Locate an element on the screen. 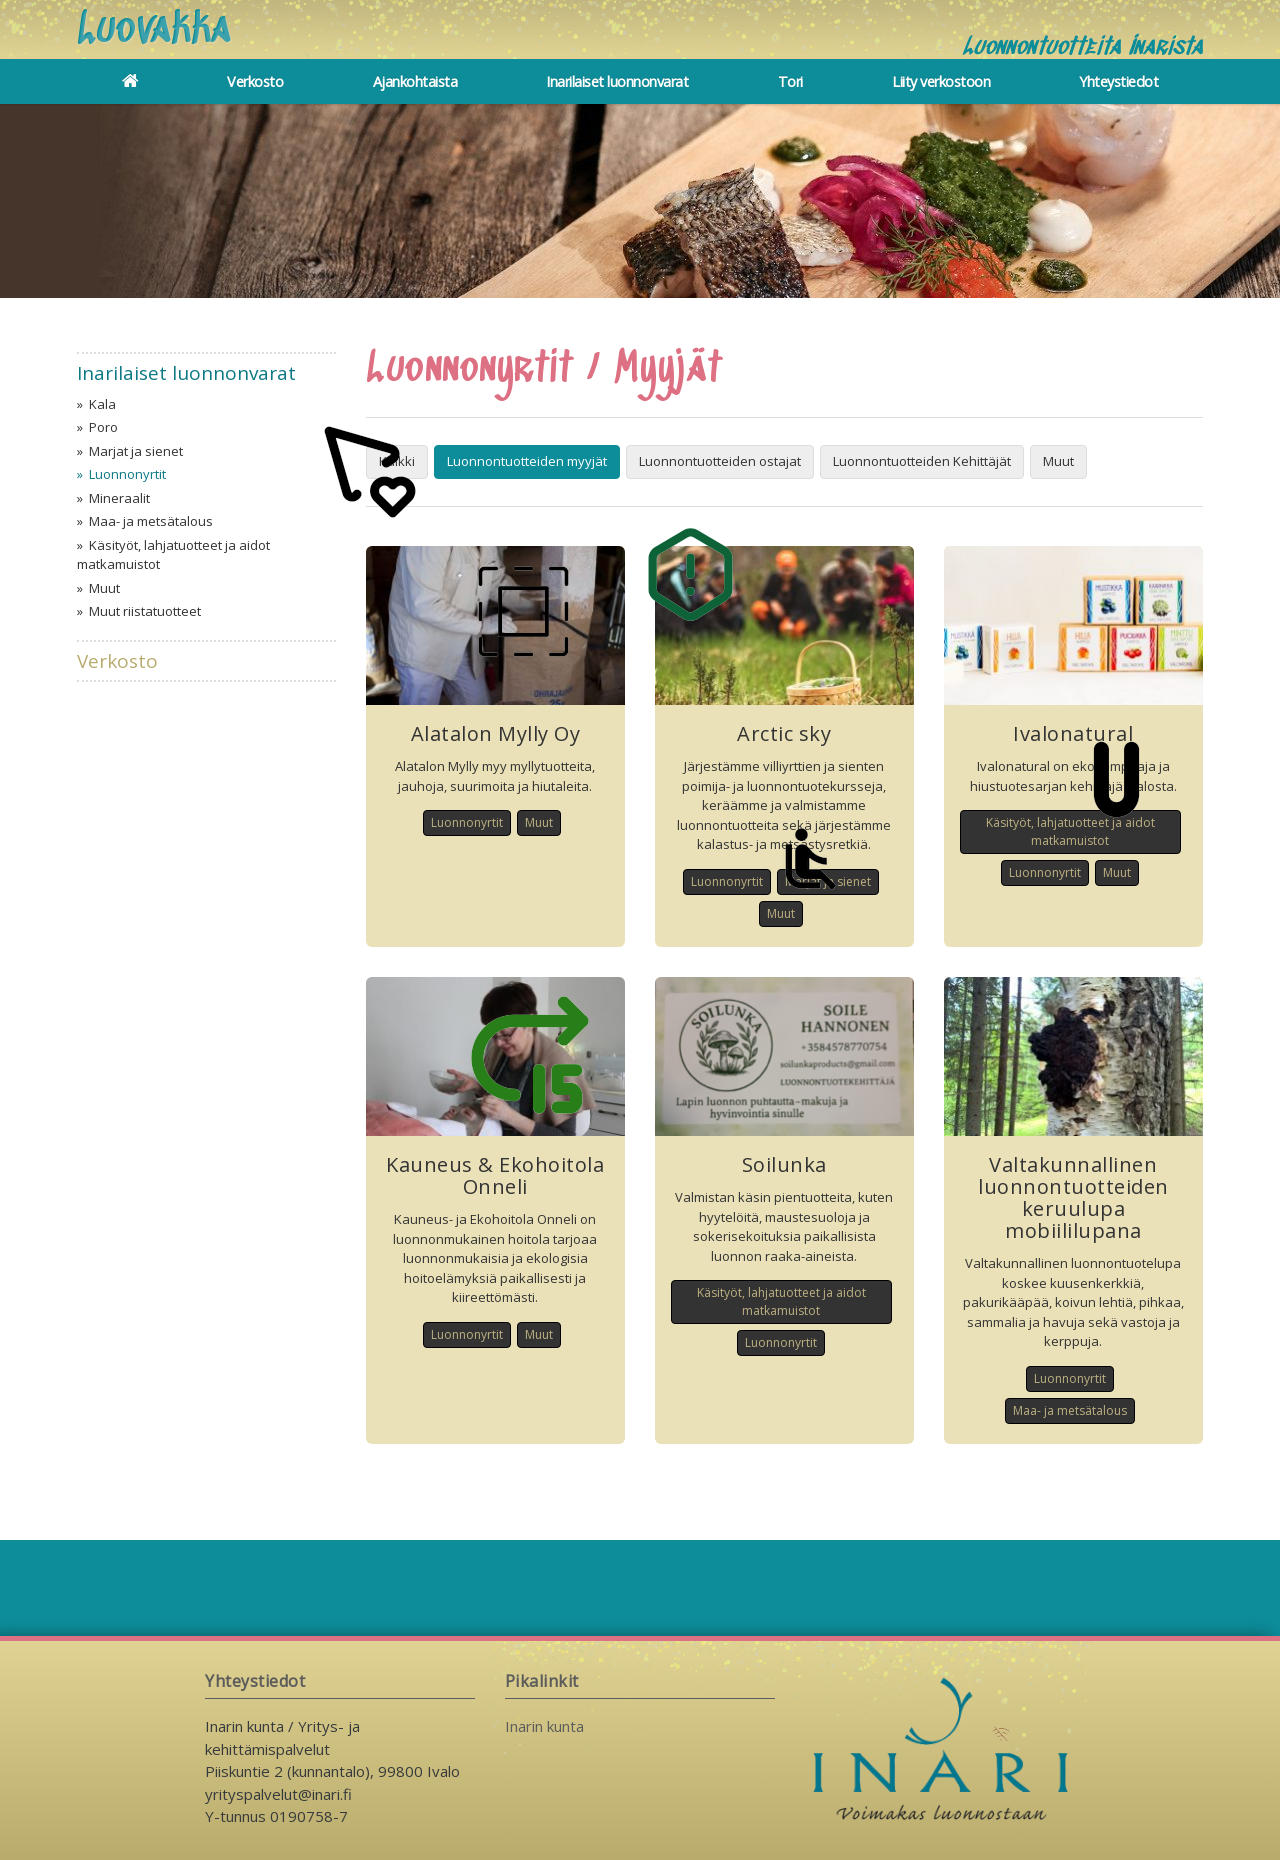 Image resolution: width=1280 pixels, height=1860 pixels. indicates no wifi connection available is located at coordinates (1001, 1734).